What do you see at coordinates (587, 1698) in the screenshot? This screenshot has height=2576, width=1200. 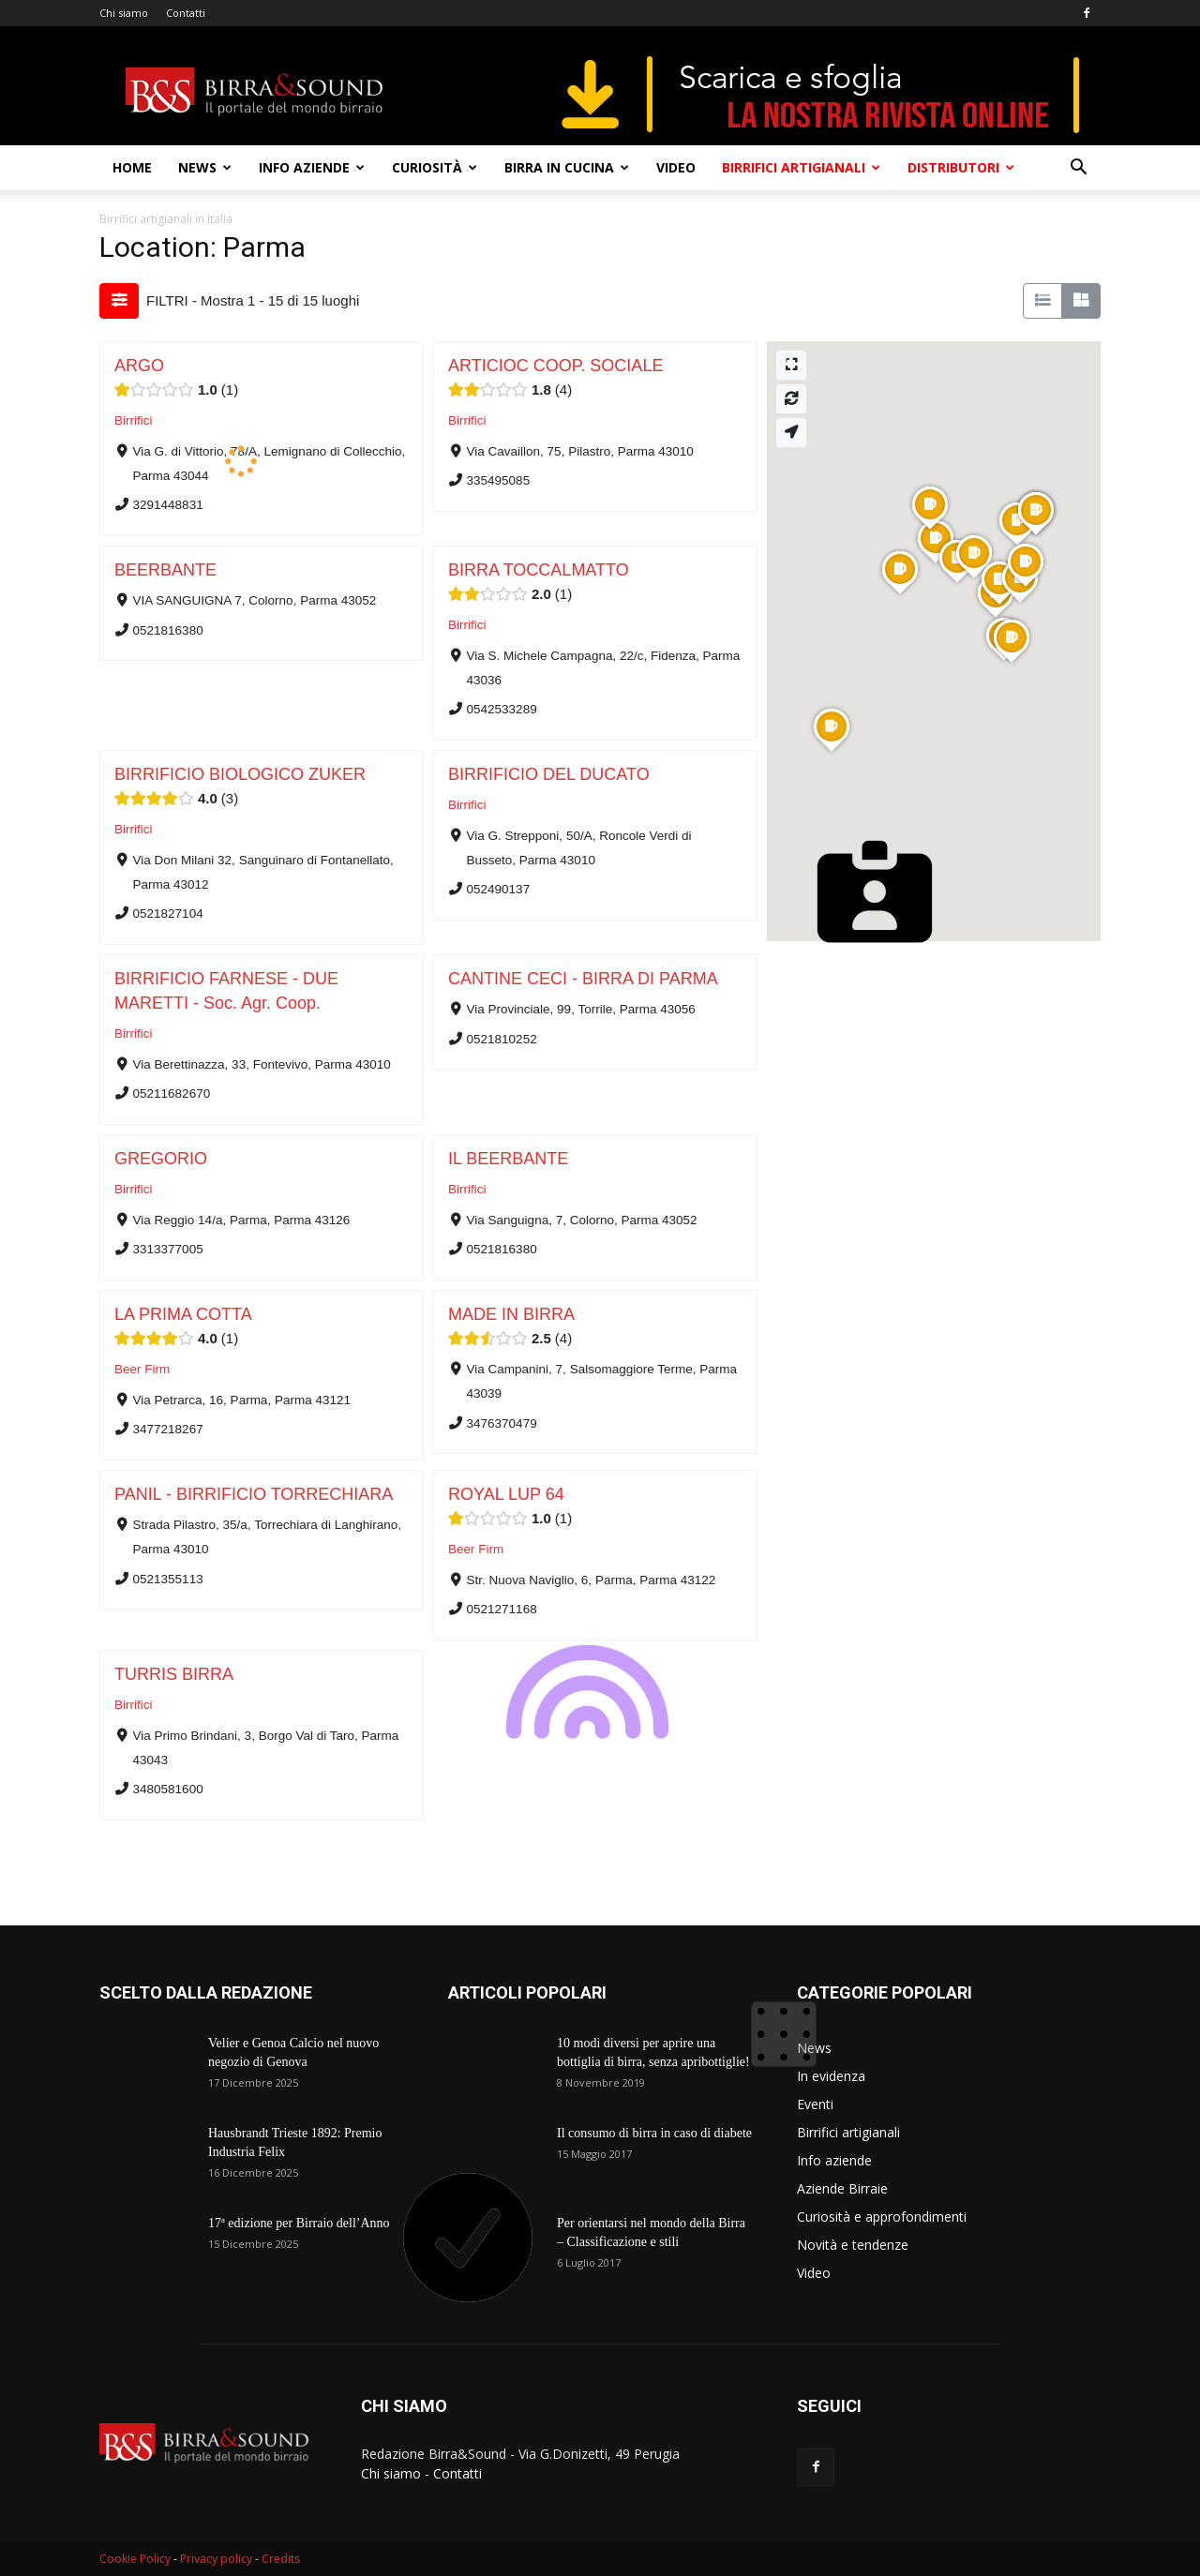 I see `indicates weather conditions showing a rainbow` at bounding box center [587, 1698].